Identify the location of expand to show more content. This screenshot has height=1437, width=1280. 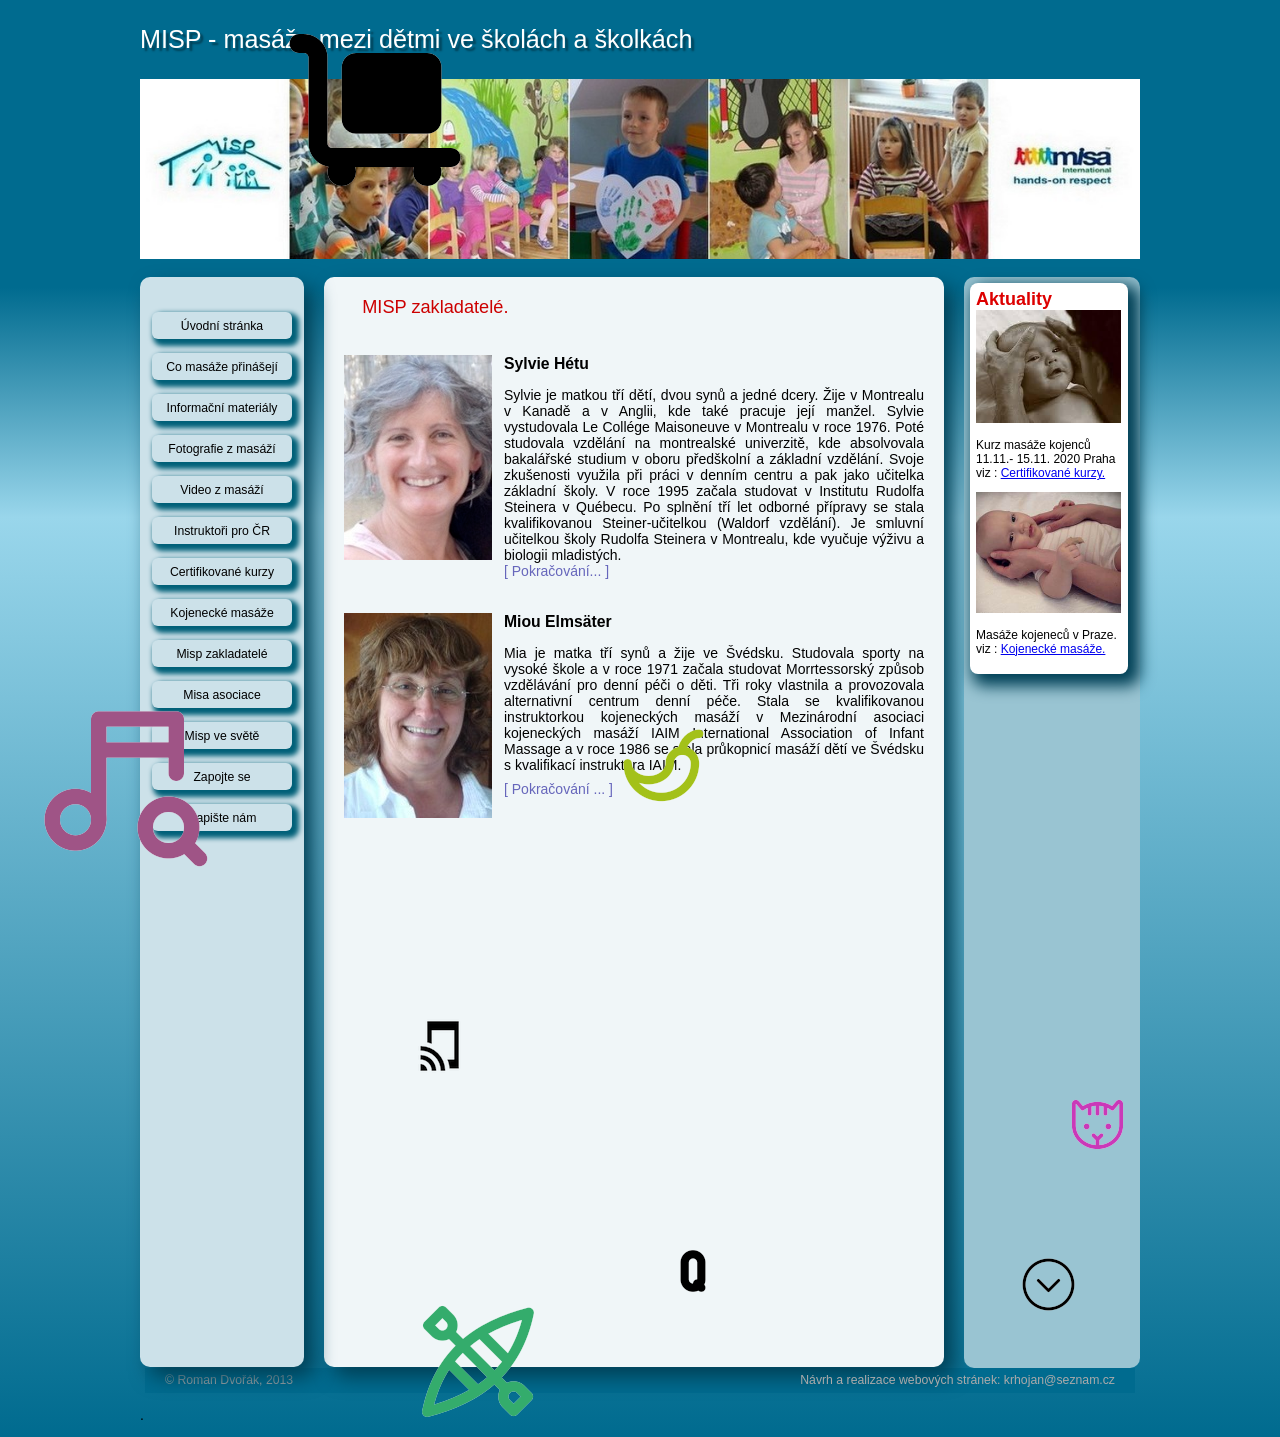
(1048, 1284).